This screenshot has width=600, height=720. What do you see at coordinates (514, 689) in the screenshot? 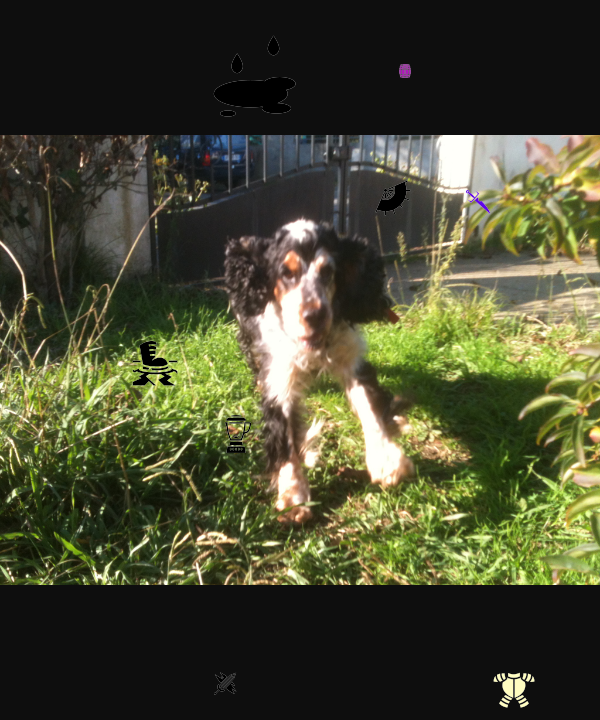
I see `equip armor or defensive gear` at bounding box center [514, 689].